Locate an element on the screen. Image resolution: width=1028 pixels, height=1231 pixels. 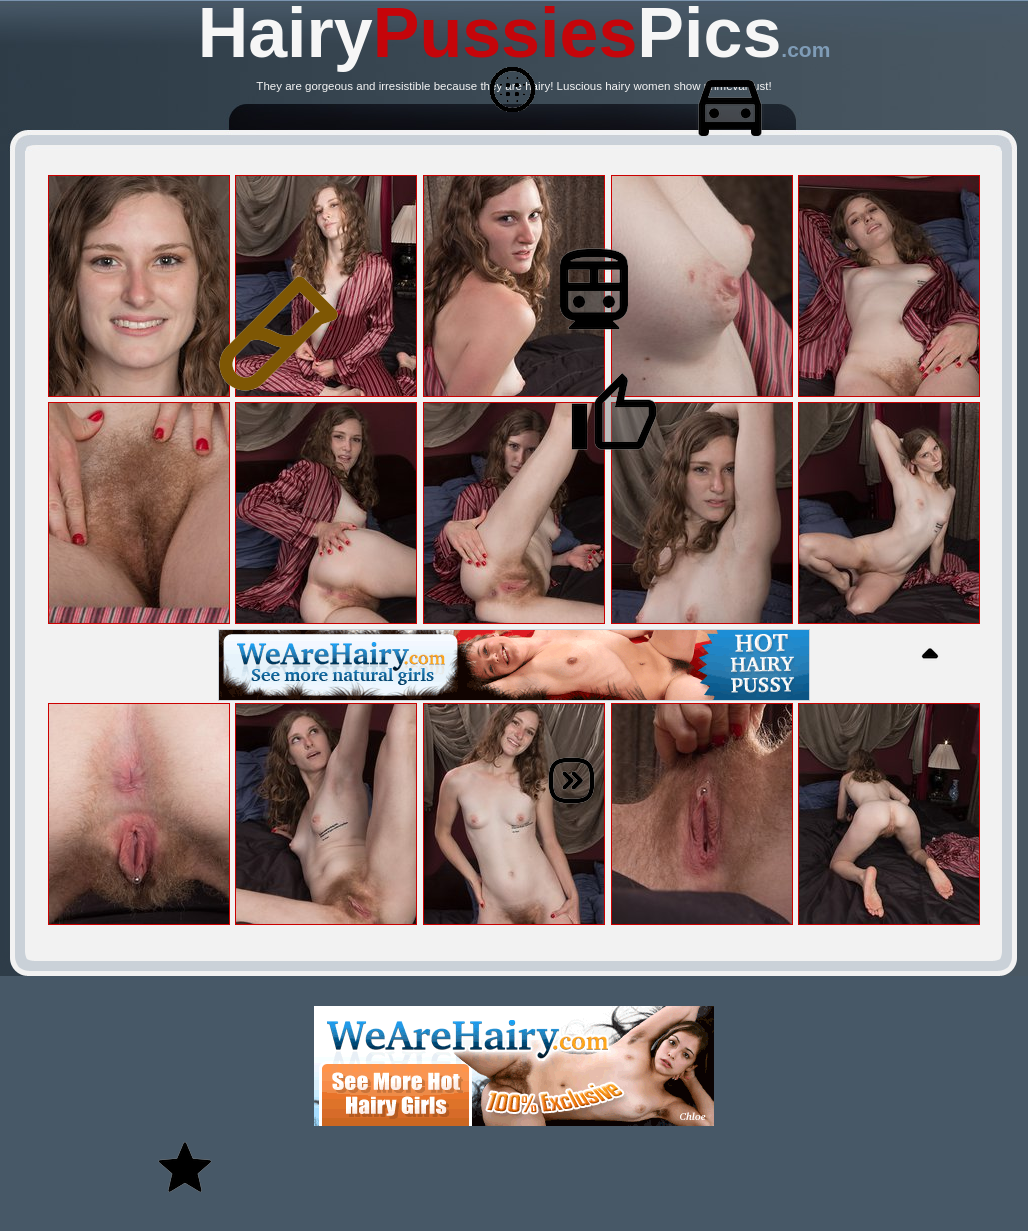
apply circular blur effect to image is located at coordinates (512, 89).